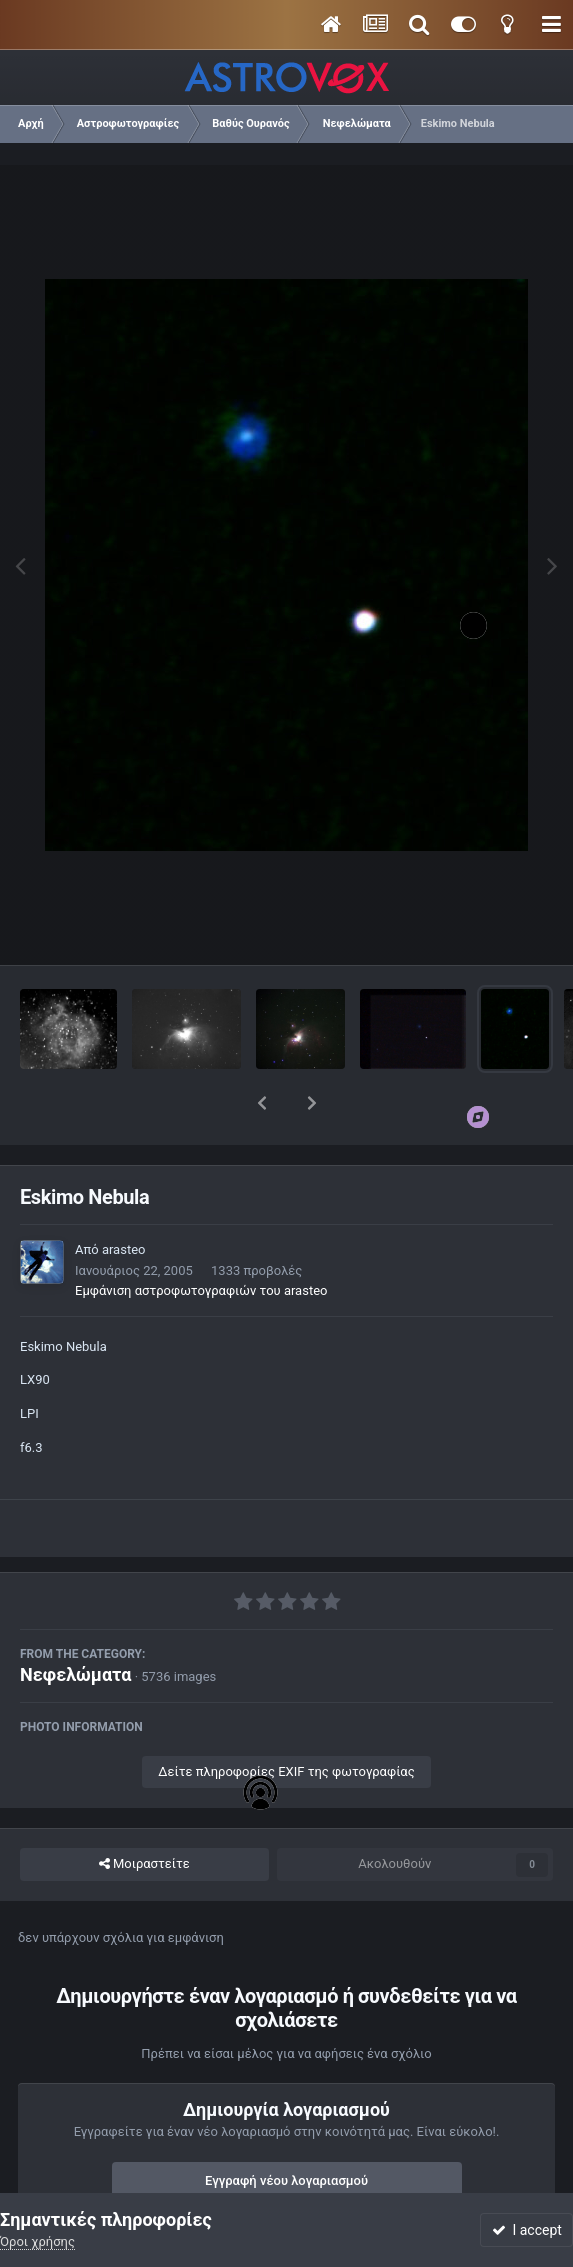 Image resolution: width=573 pixels, height=2267 pixels. Describe the element at coordinates (260, 1792) in the screenshot. I see `join a stage channel for live audio broadcasts` at that location.